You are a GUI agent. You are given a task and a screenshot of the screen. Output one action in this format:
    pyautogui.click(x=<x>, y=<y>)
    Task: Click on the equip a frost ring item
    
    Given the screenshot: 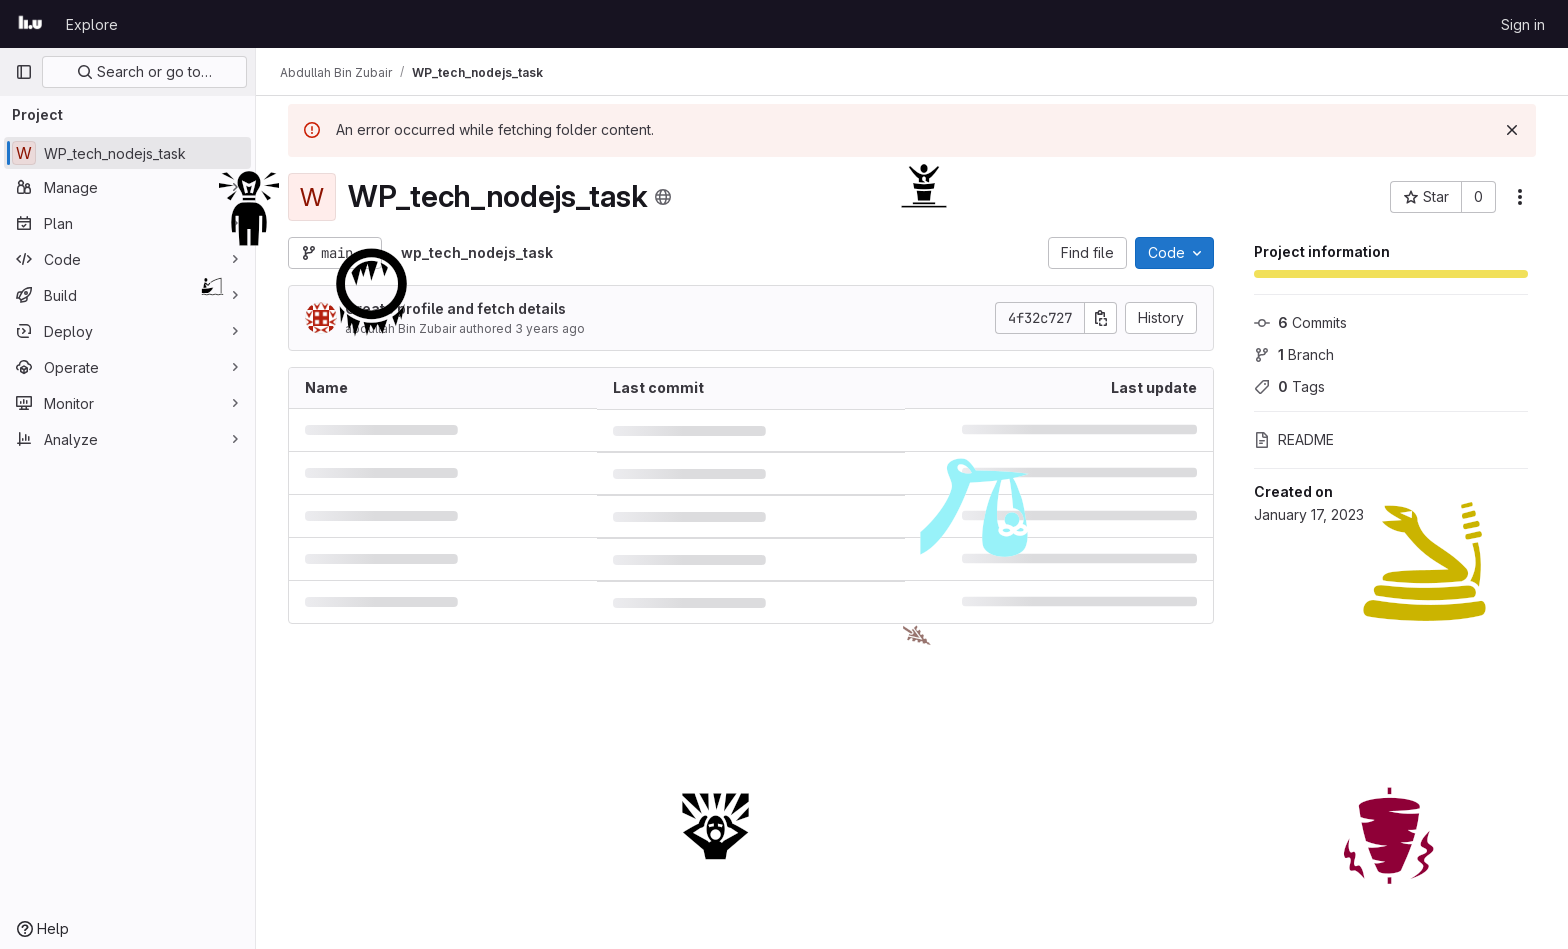 What is the action you would take?
    pyautogui.click(x=371, y=292)
    